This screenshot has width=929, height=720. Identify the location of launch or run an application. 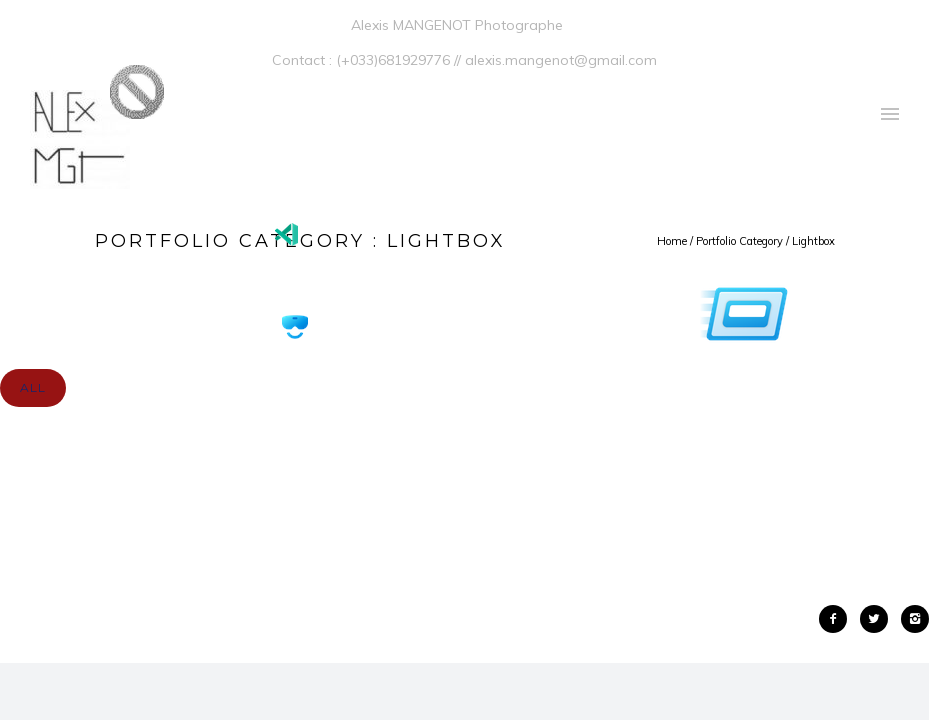
(747, 314).